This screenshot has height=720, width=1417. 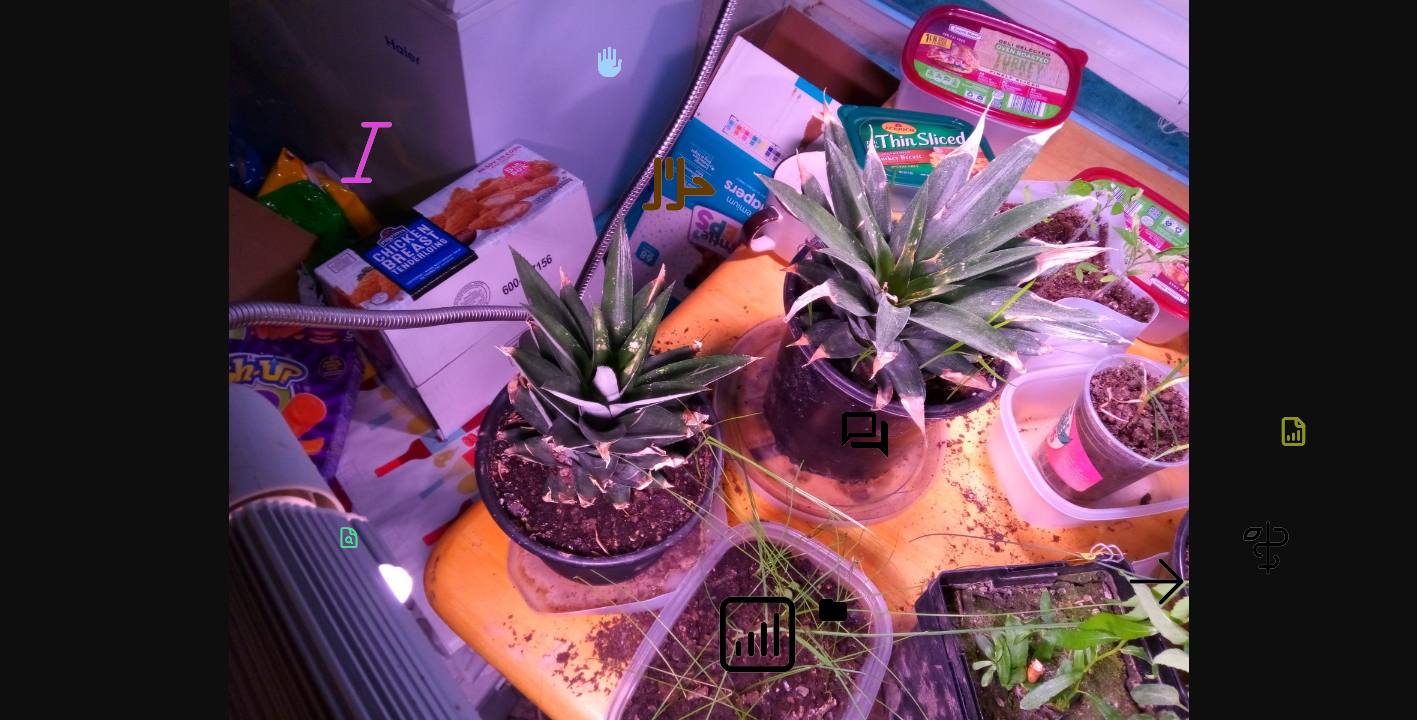 I want to click on switch to arabic language, so click(x=677, y=184).